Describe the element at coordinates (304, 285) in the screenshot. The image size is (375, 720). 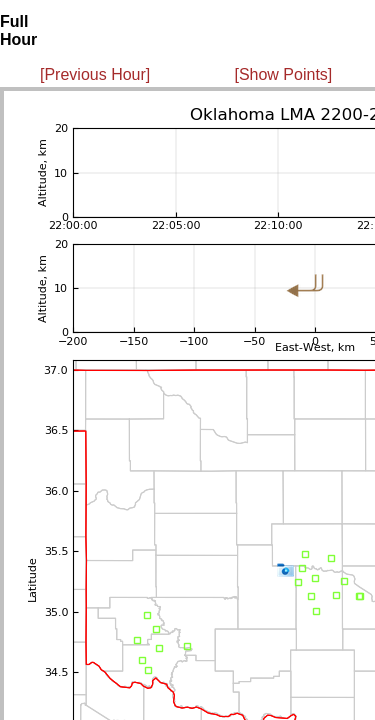
I see `reply to all recipients of an email` at that location.